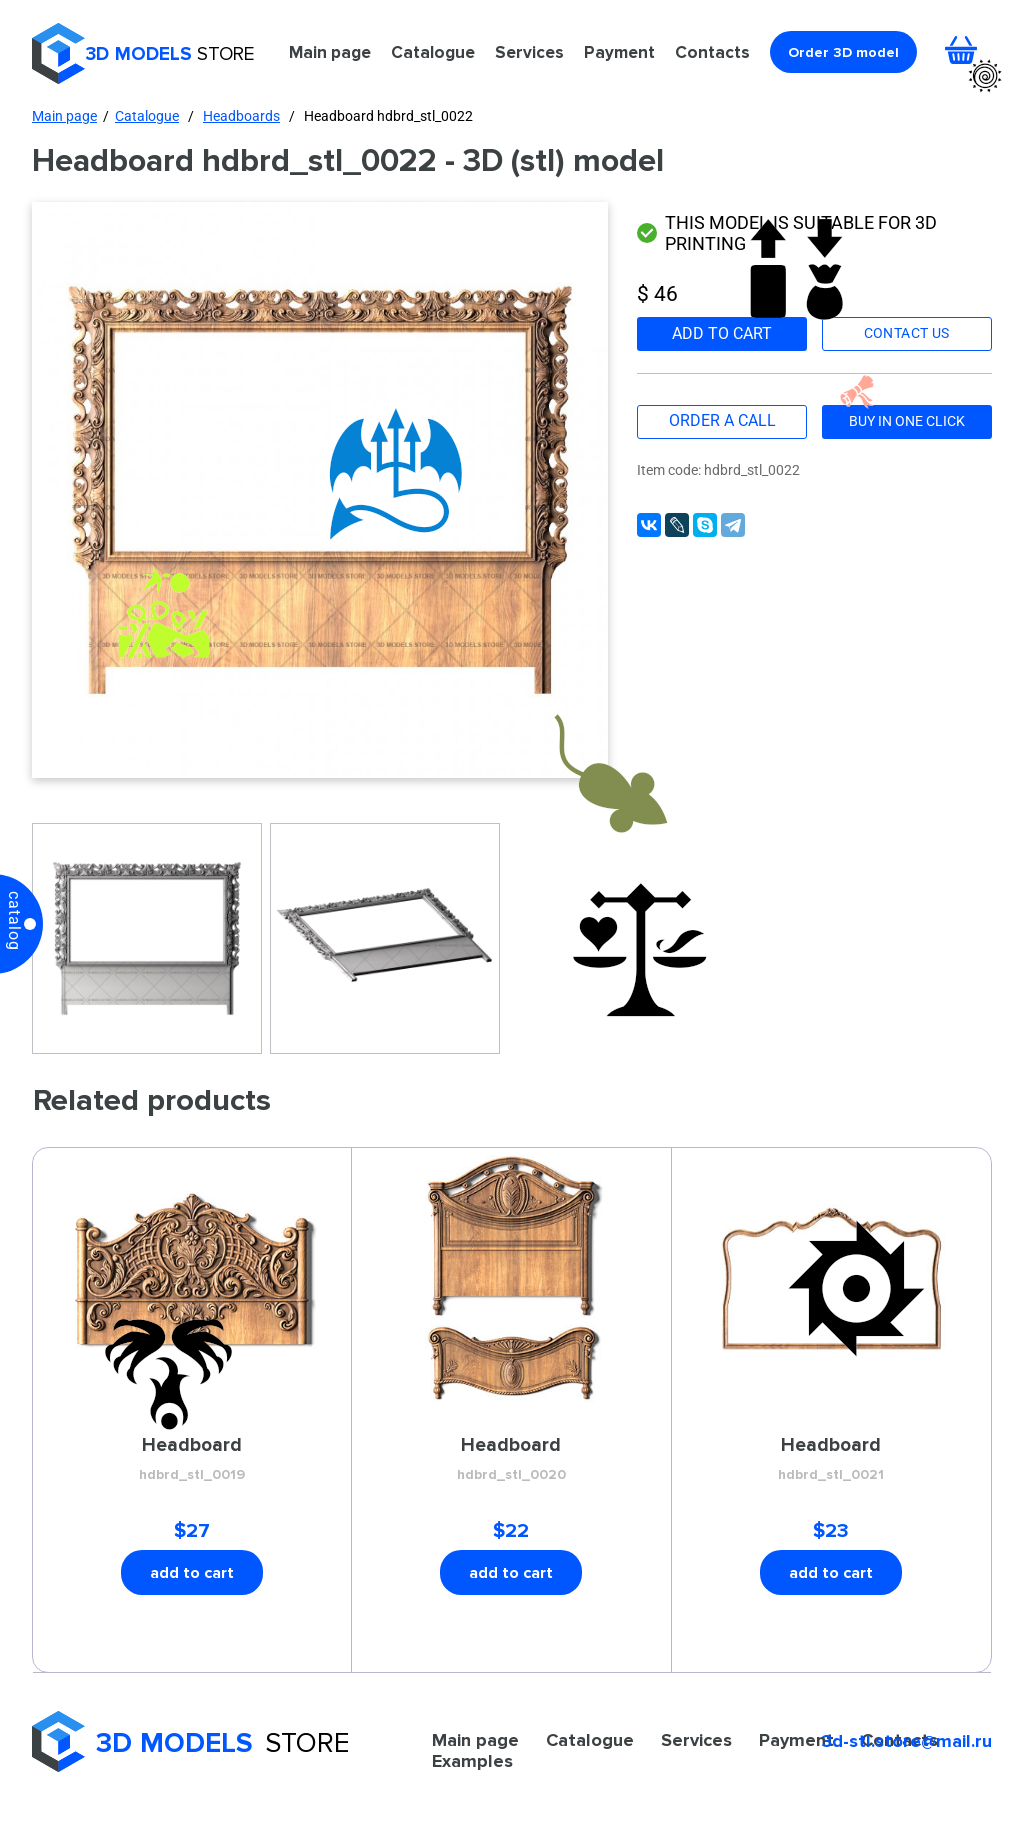 This screenshot has height=1828, width=1024. I want to click on indicates a blocked or restricted area, so click(164, 612).